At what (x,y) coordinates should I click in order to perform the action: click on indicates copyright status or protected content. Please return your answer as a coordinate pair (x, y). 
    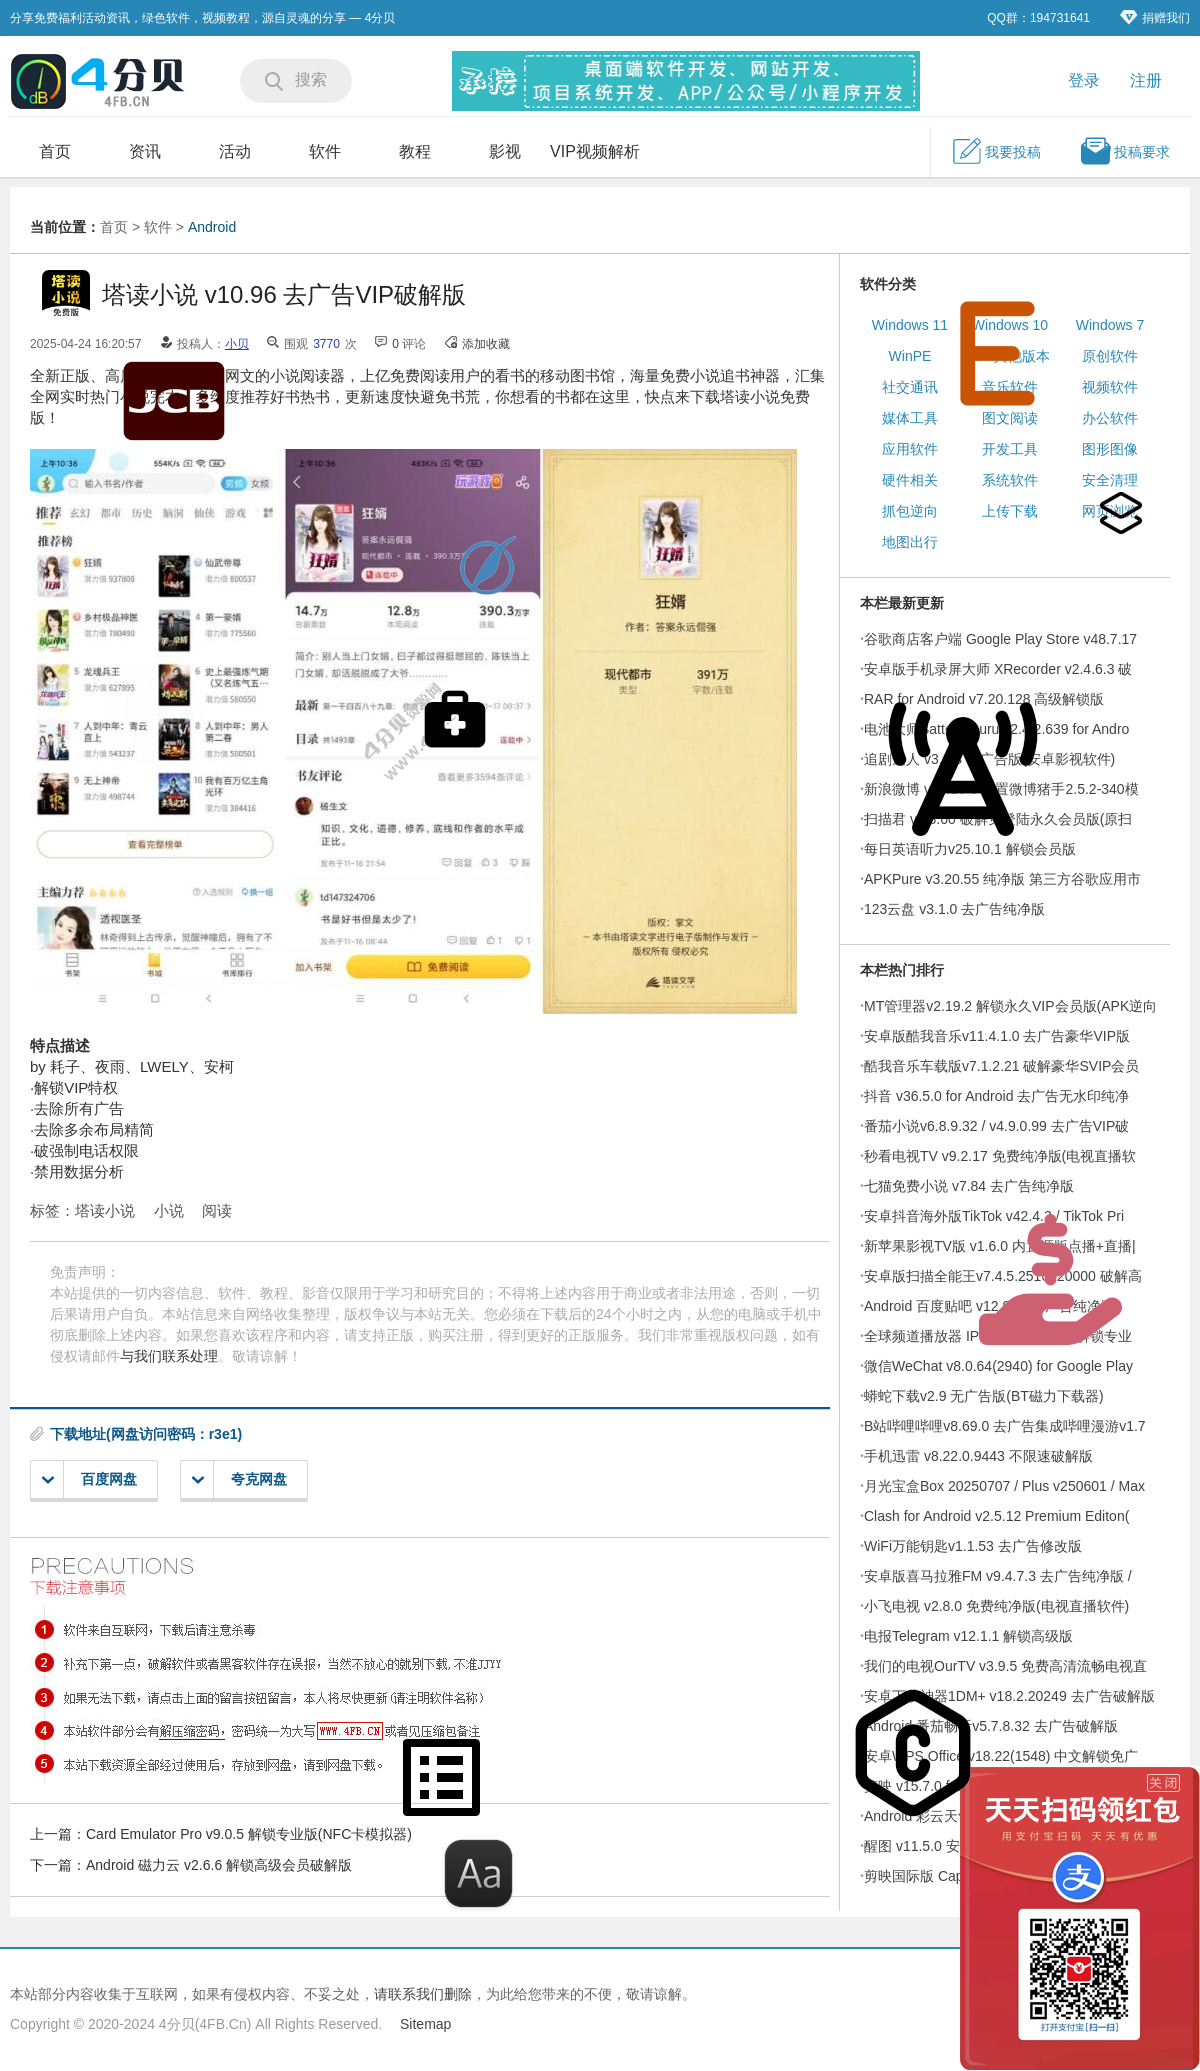
    Looking at the image, I should click on (913, 1753).